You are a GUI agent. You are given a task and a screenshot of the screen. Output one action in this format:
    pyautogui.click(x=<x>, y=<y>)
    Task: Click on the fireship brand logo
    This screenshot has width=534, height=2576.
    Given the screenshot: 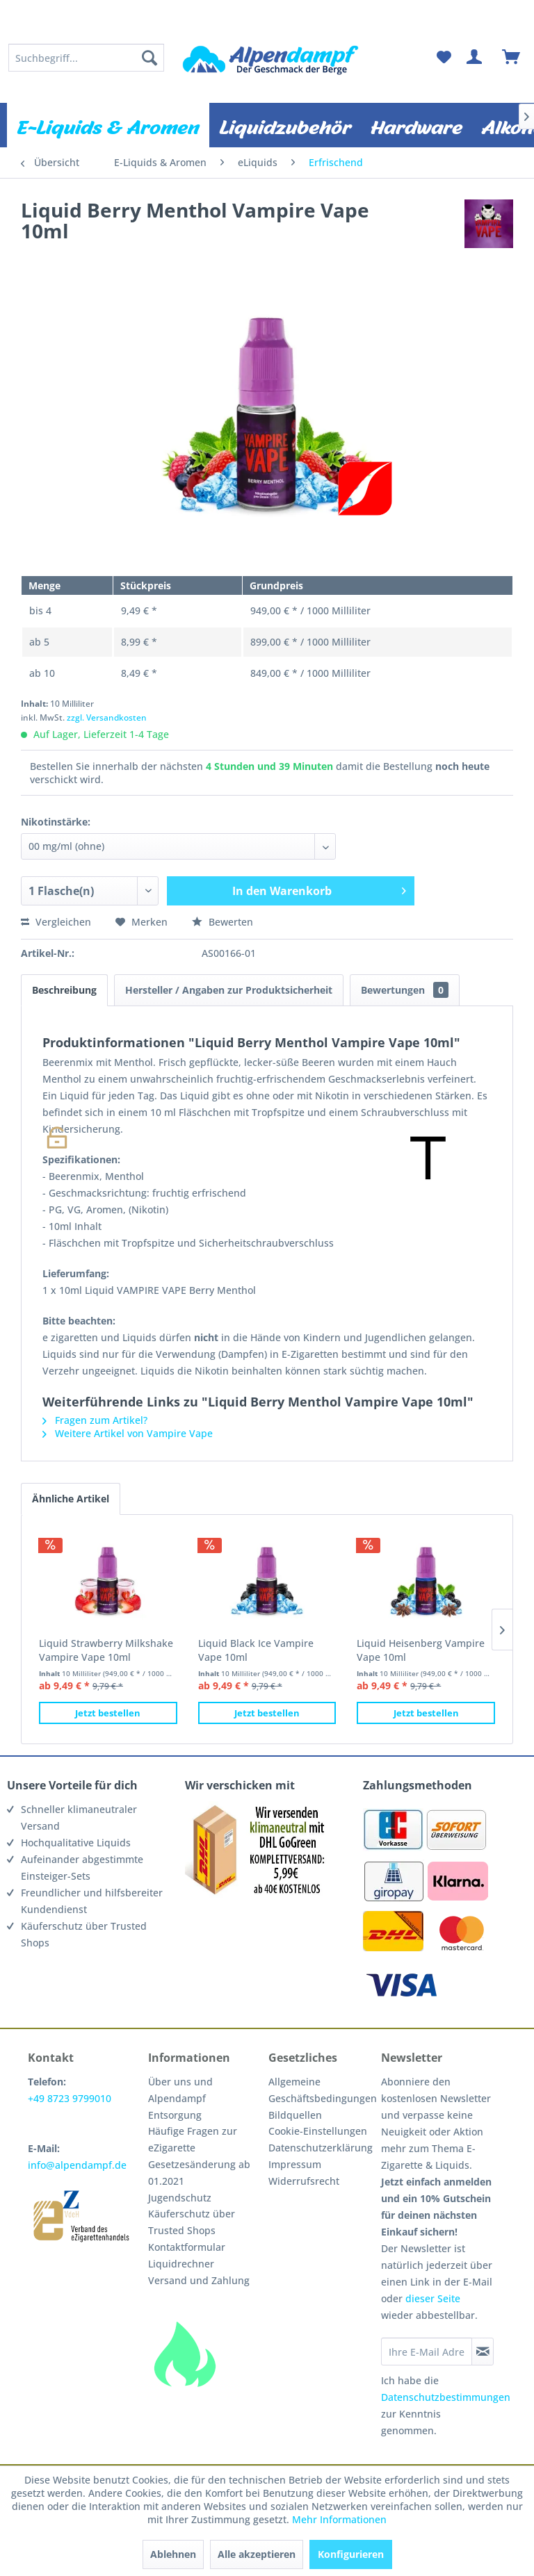 What is the action you would take?
    pyautogui.click(x=185, y=2354)
    